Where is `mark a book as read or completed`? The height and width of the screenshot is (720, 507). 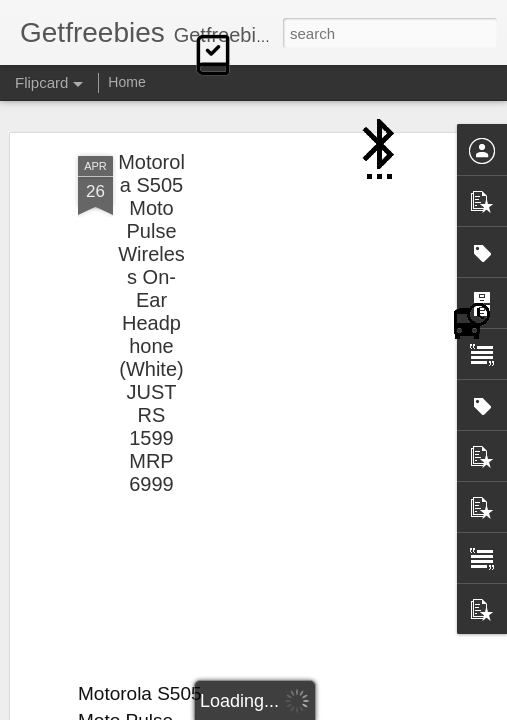 mark a book as read or completed is located at coordinates (213, 55).